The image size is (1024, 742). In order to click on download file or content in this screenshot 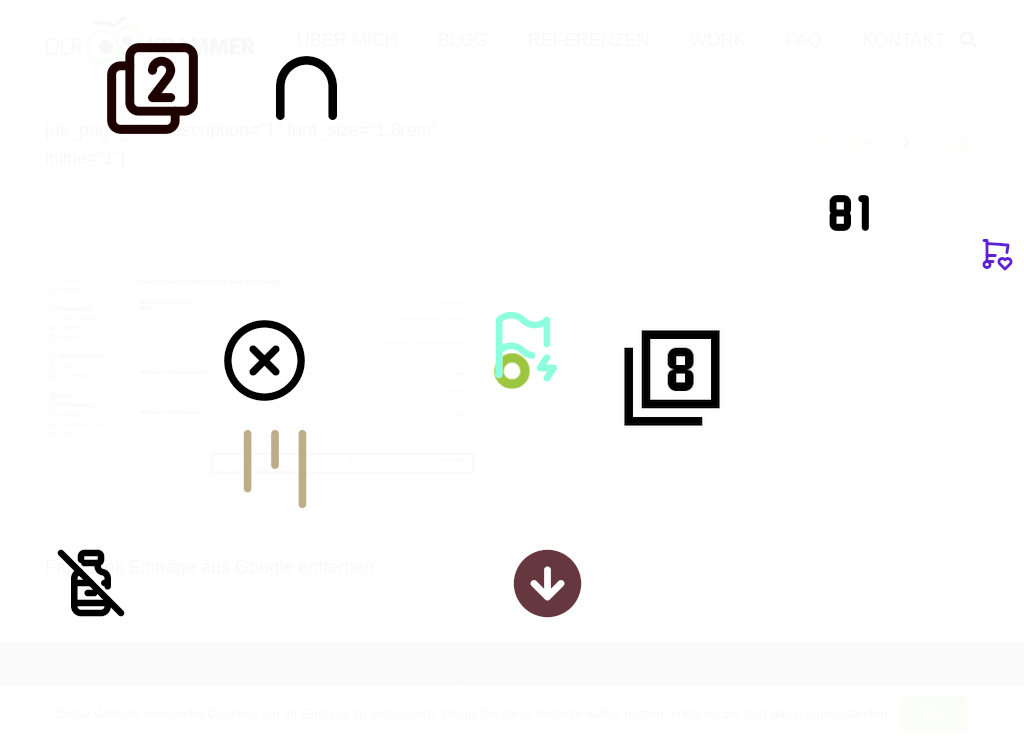, I will do `click(547, 583)`.